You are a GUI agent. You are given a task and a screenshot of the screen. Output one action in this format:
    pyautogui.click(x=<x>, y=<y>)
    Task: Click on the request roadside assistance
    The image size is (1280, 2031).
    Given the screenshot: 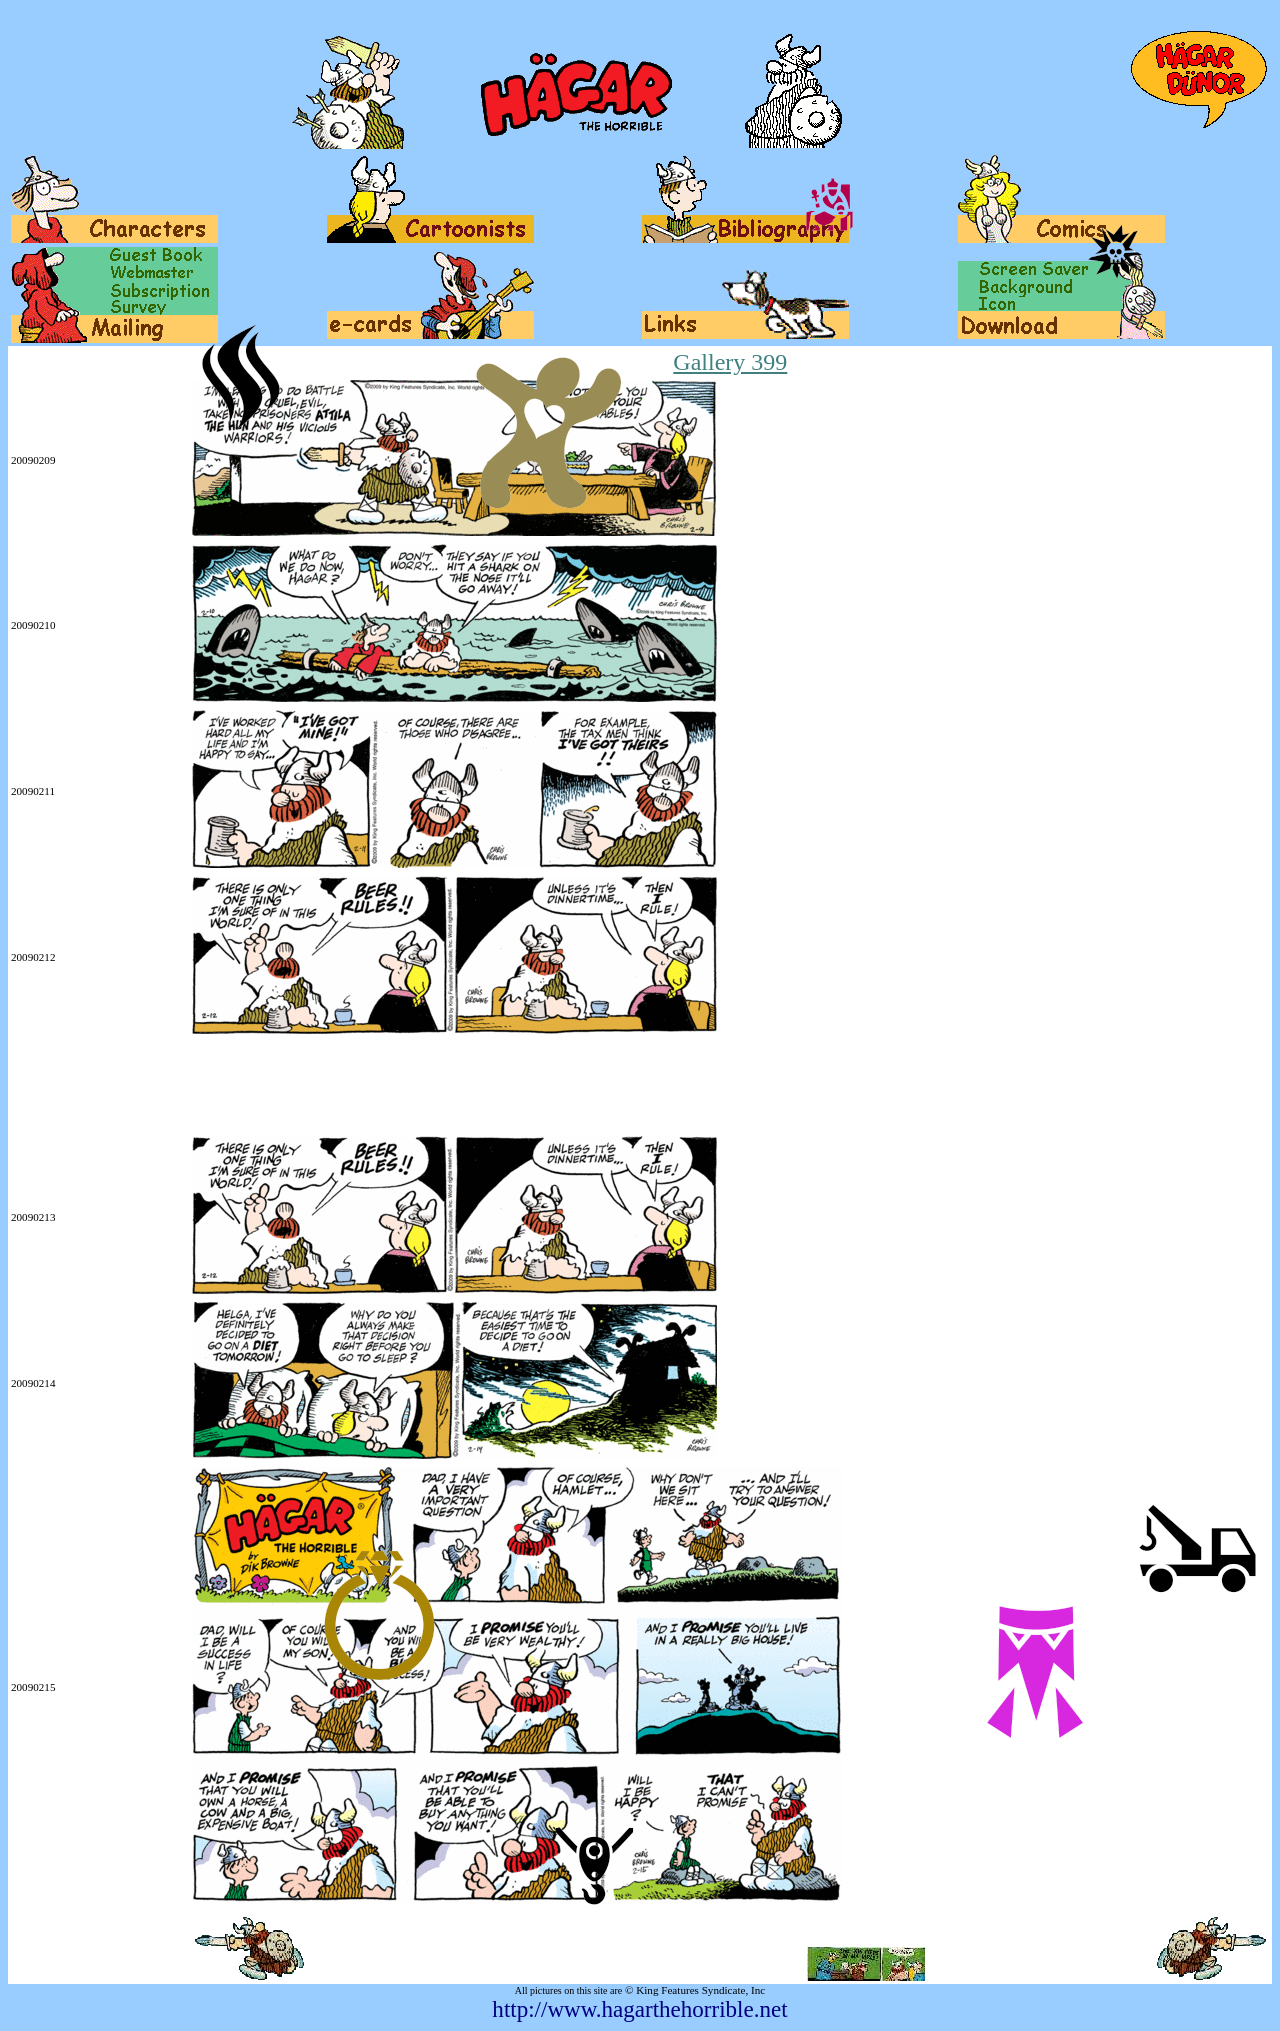 What is the action you would take?
    pyautogui.click(x=1197, y=1548)
    